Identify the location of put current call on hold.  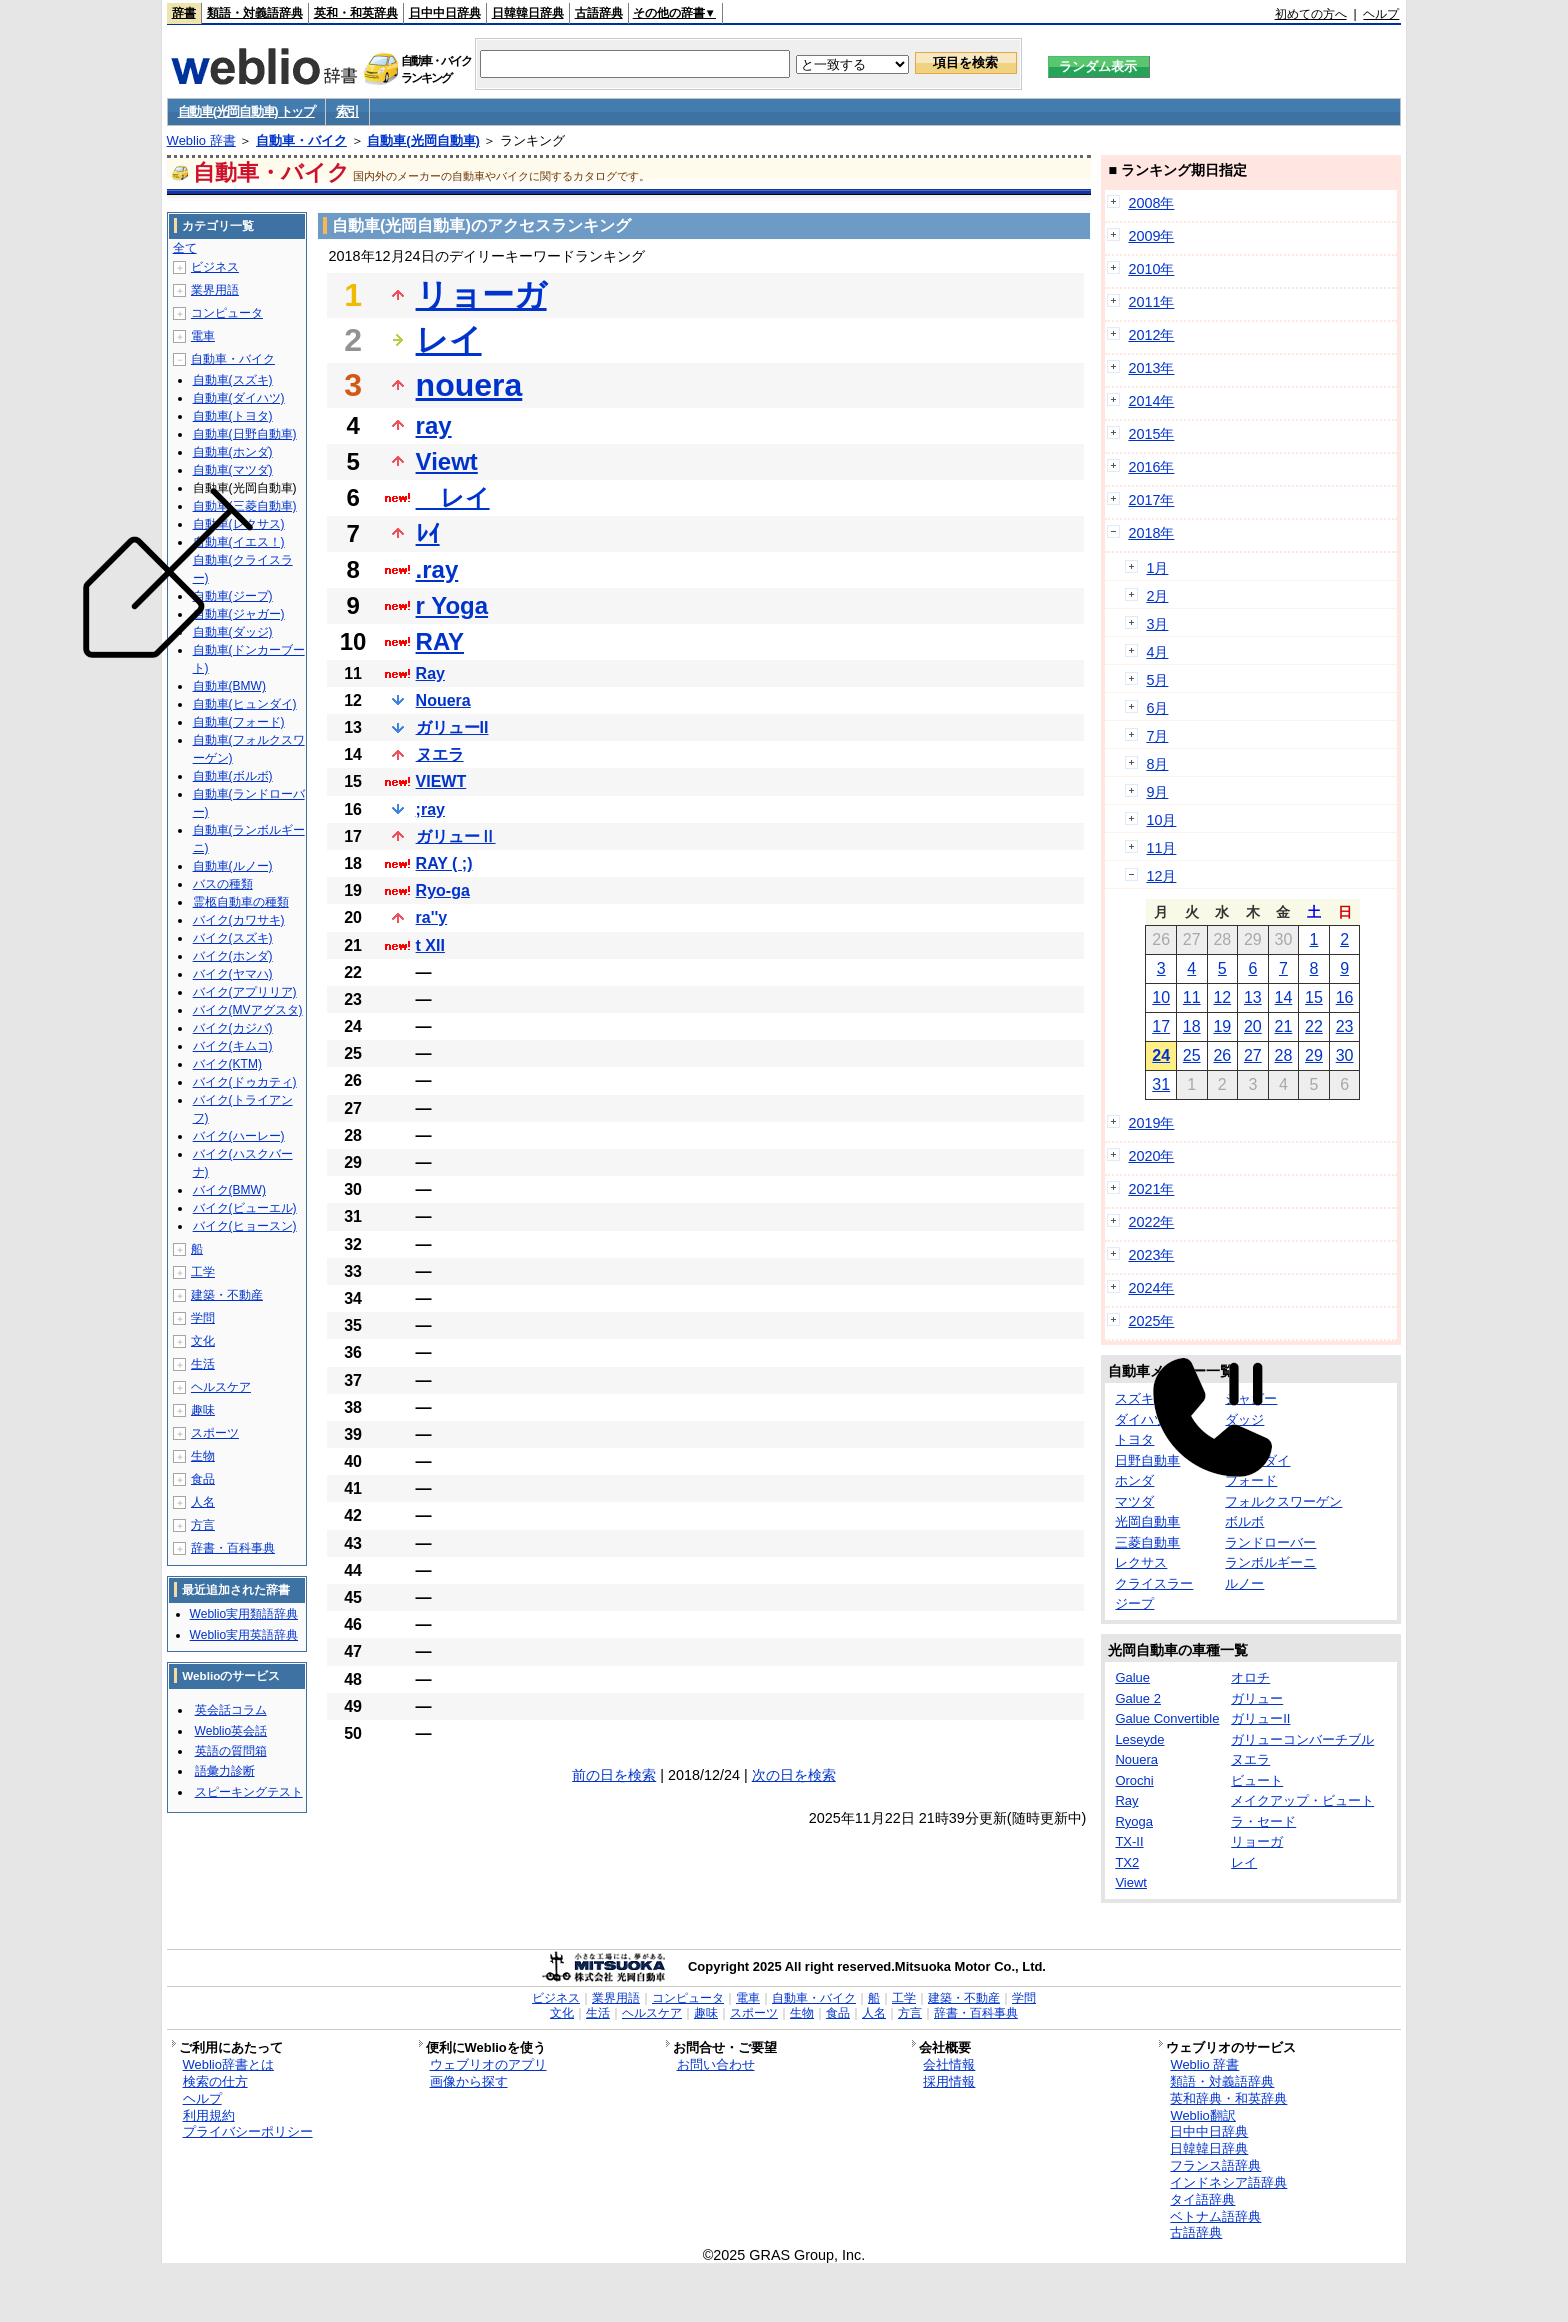
(1215, 1415).